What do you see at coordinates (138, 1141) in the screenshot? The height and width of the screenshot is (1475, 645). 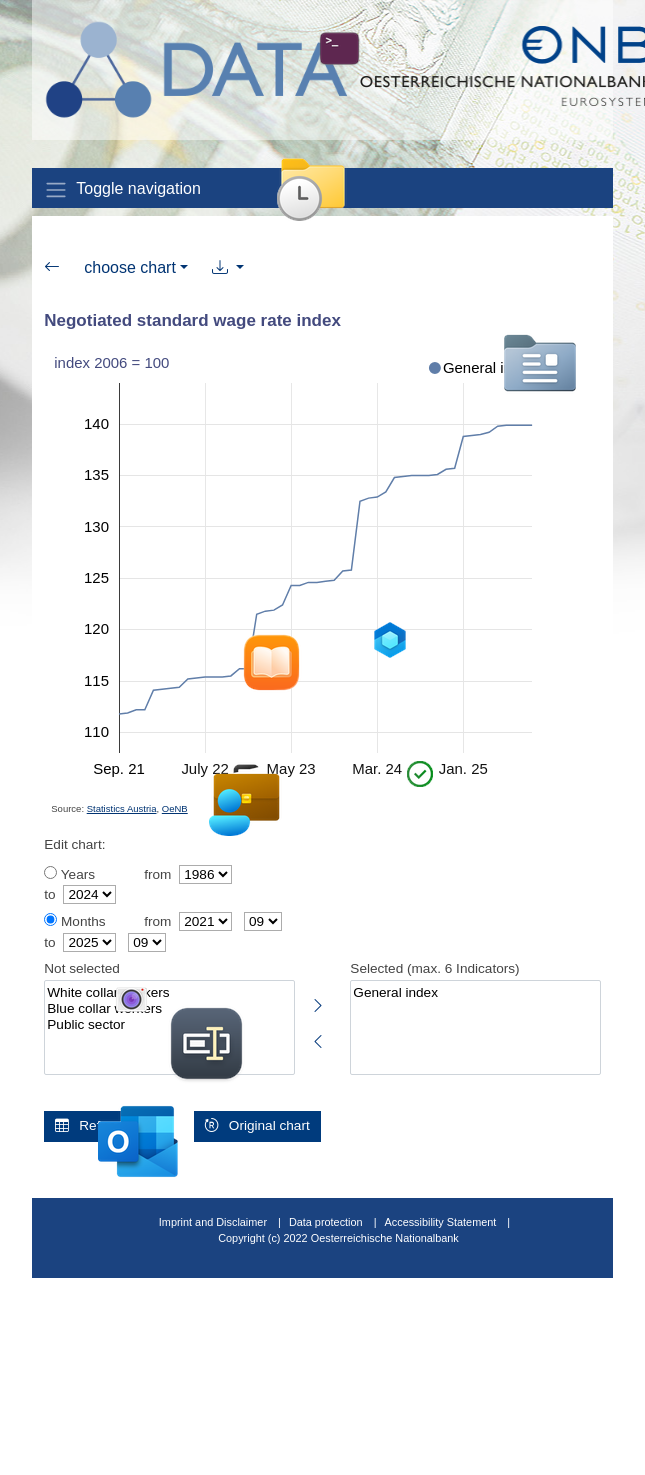 I see `open Microsoft Outlook email app` at bounding box center [138, 1141].